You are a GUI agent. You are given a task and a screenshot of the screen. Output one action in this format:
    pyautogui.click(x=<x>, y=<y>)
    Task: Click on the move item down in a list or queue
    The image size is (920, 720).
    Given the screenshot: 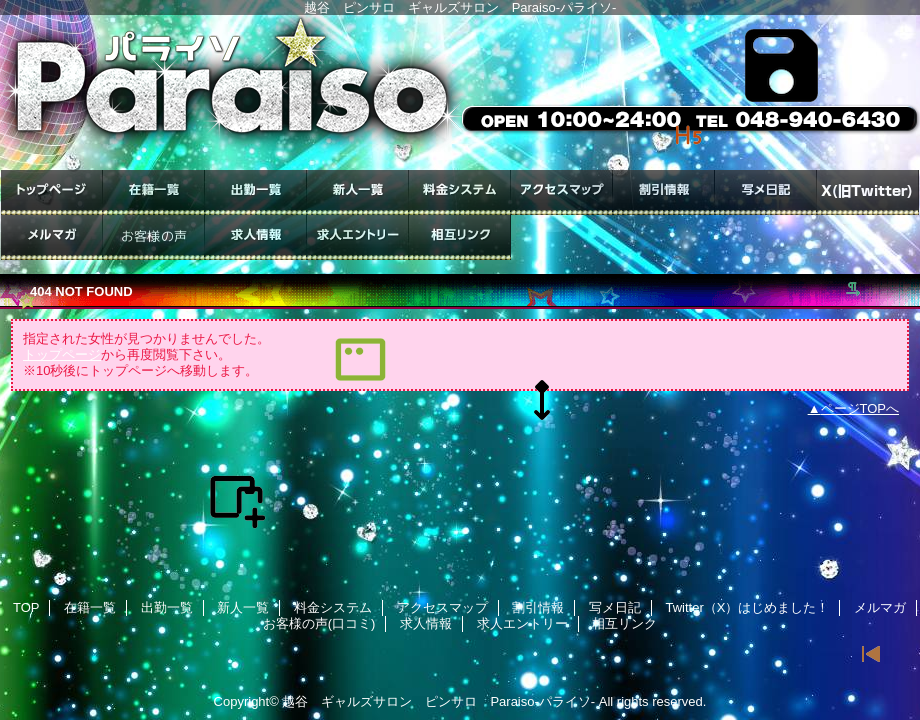 What is the action you would take?
    pyautogui.click(x=542, y=400)
    